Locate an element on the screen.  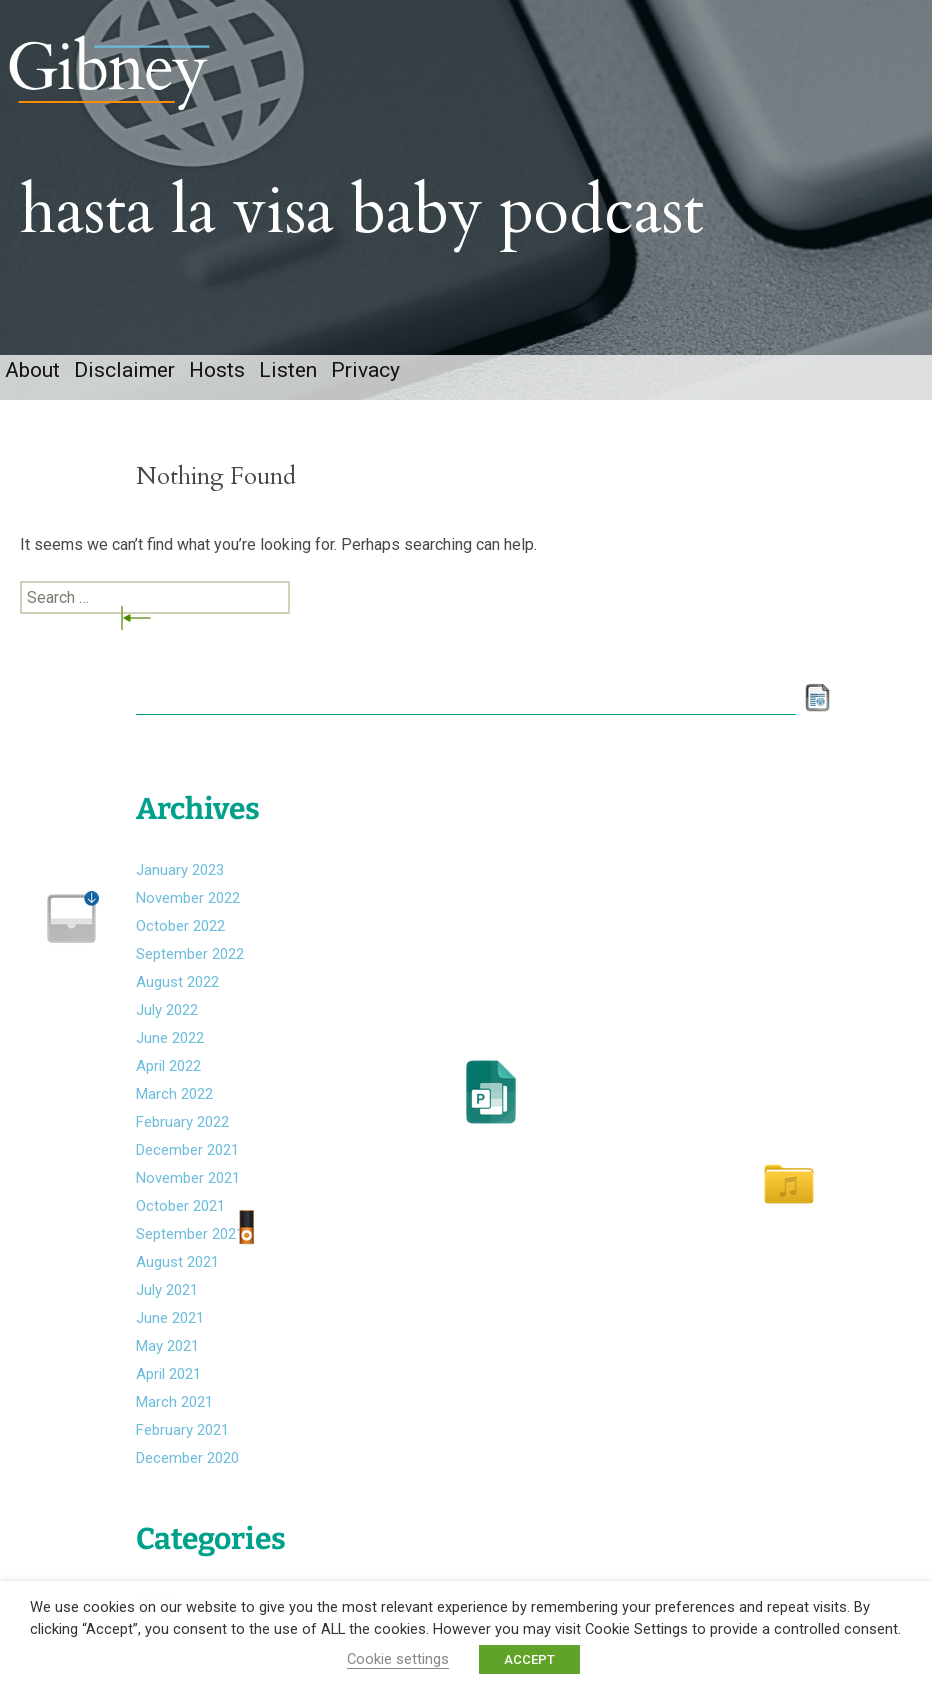
access your email inbox is located at coordinates (71, 918).